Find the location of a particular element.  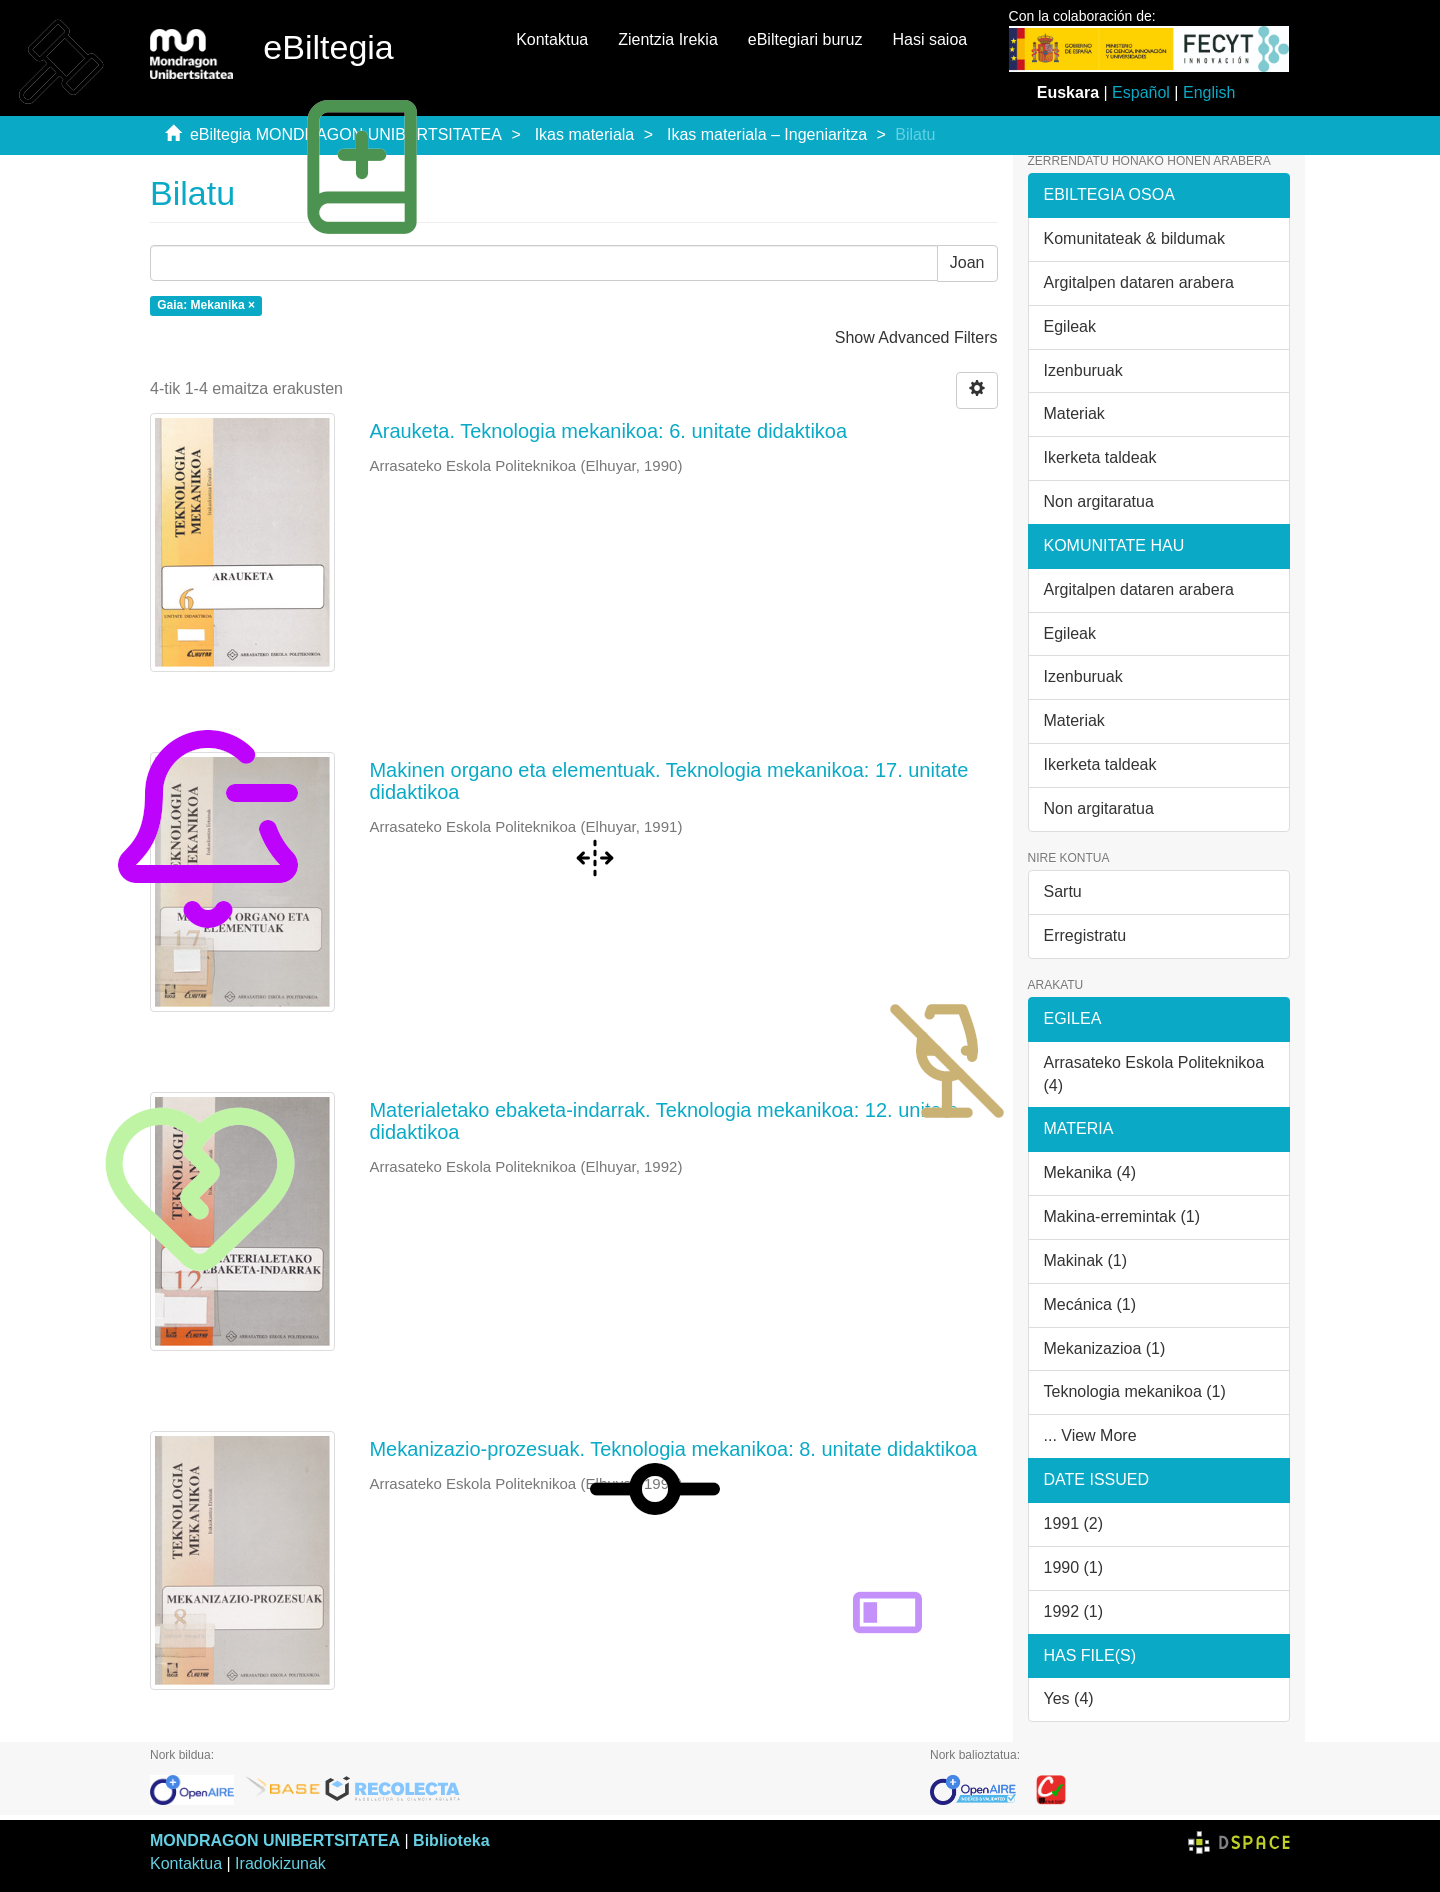

unlike or remove from favorites is located at coordinates (200, 1185).